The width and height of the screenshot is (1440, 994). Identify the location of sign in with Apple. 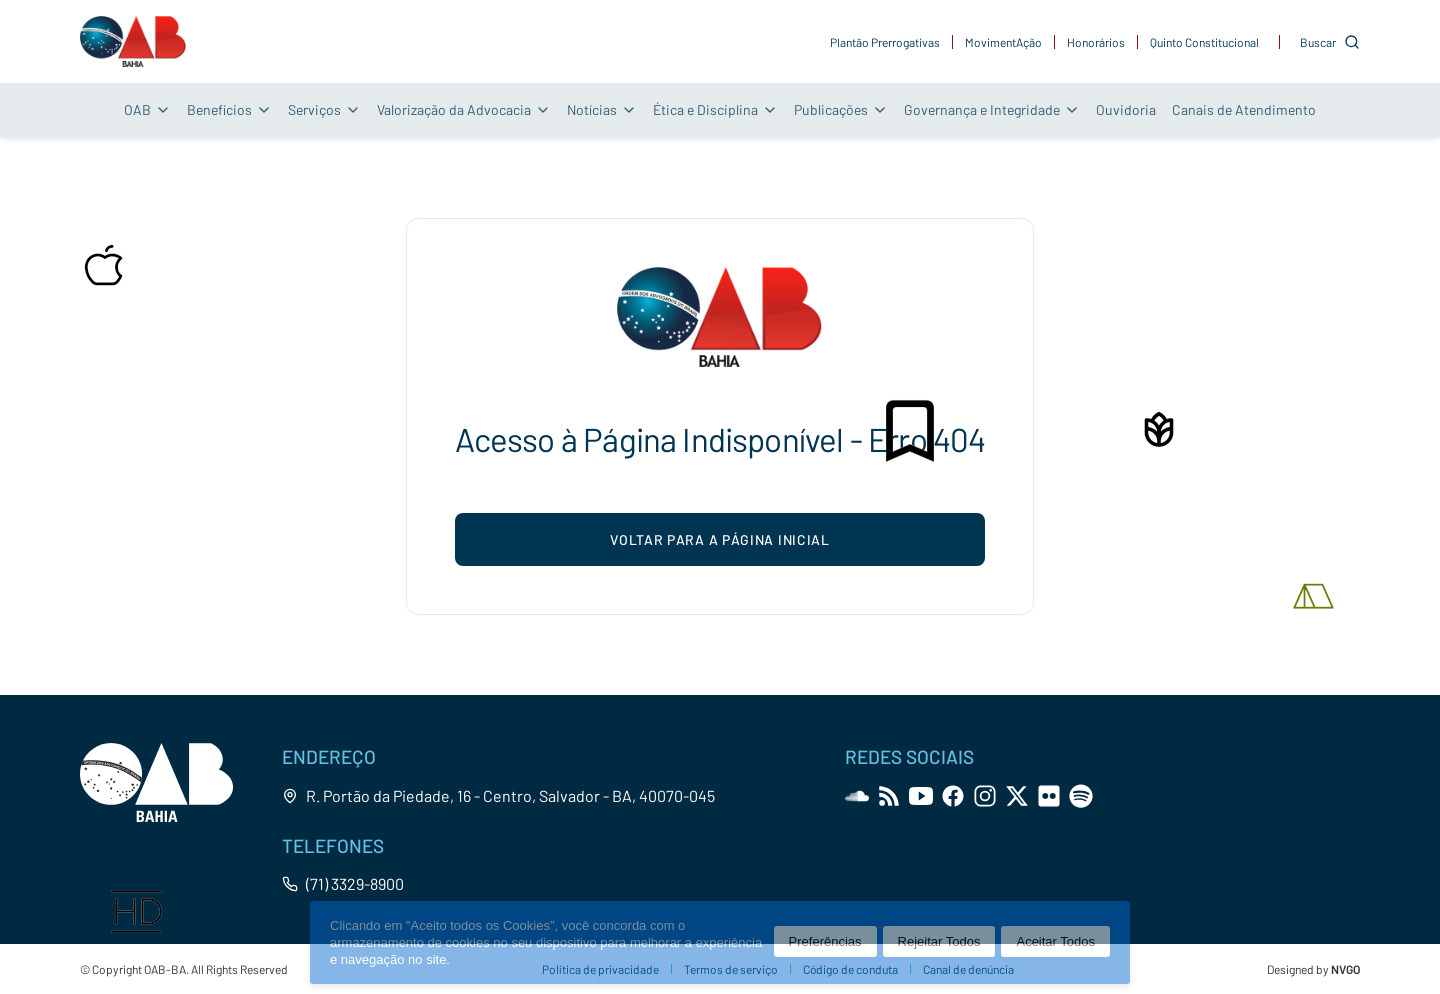
(105, 268).